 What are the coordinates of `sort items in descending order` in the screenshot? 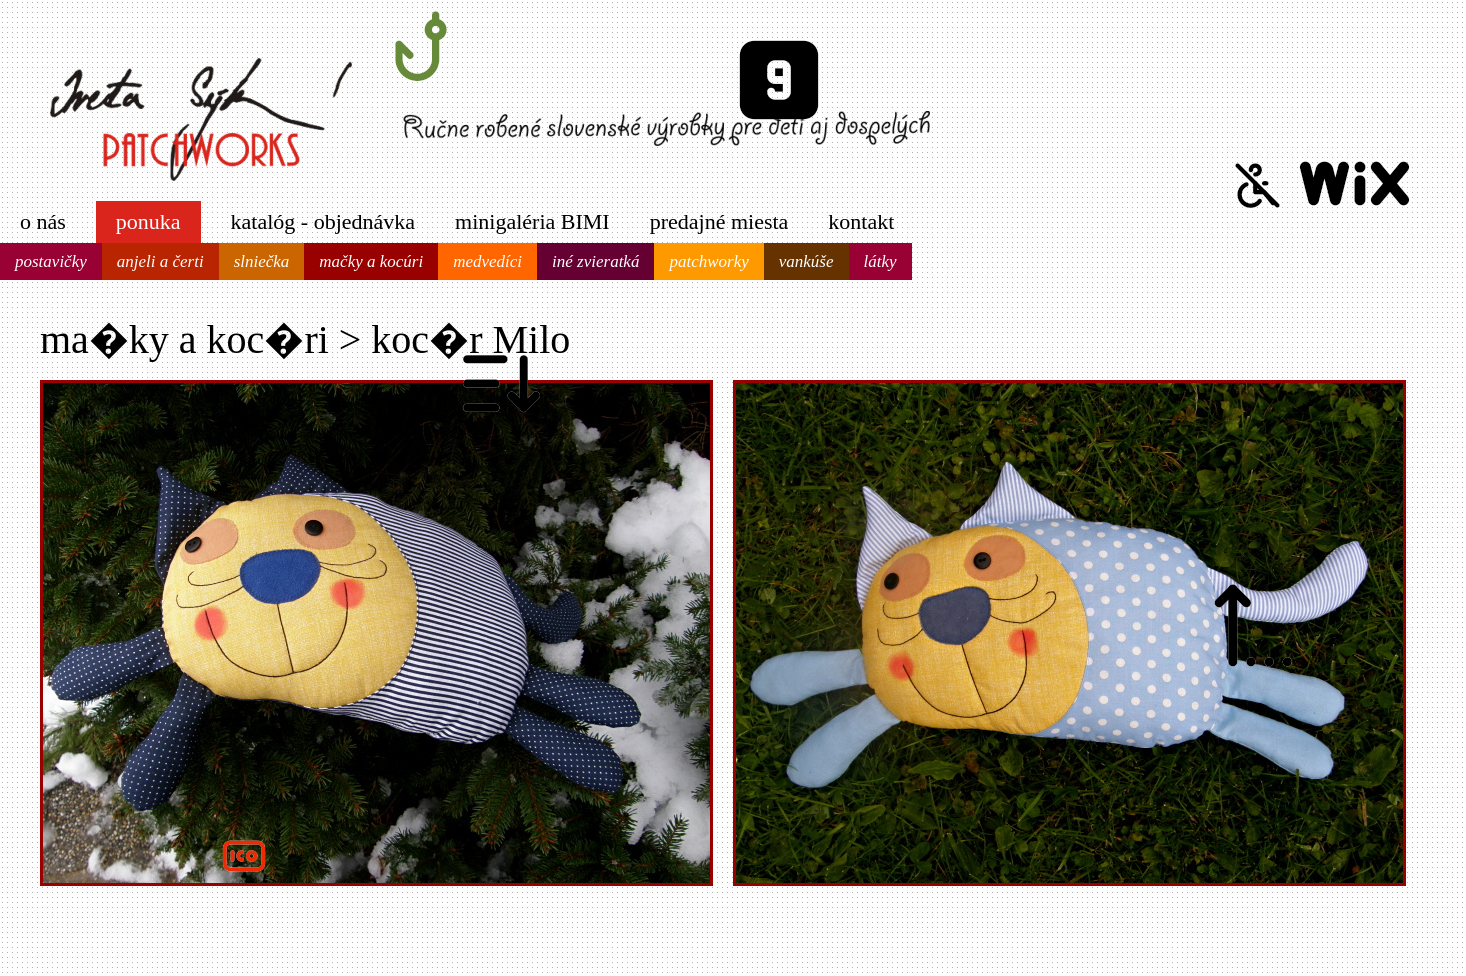 It's located at (499, 383).